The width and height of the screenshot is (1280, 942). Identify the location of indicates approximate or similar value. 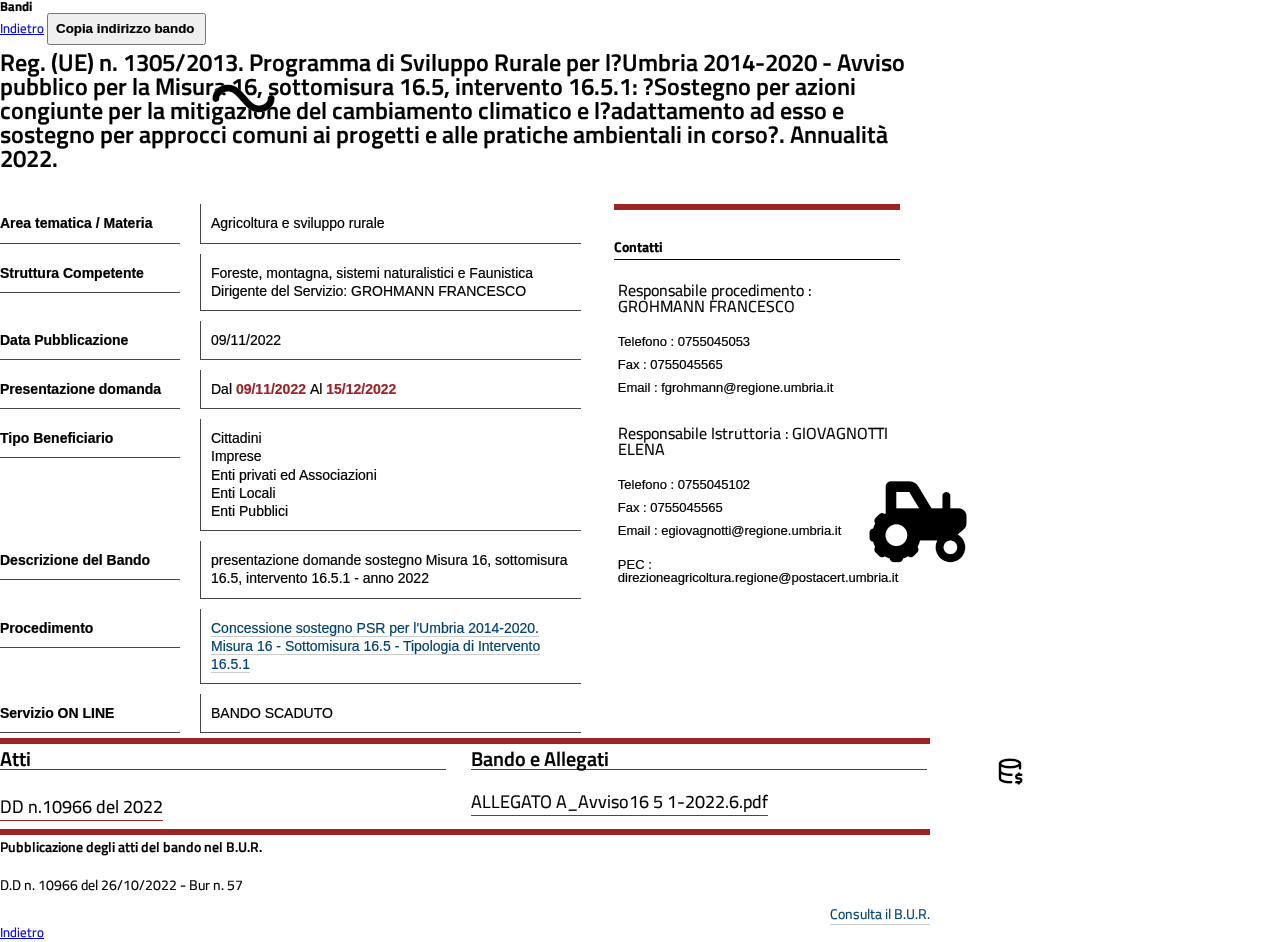
(243, 98).